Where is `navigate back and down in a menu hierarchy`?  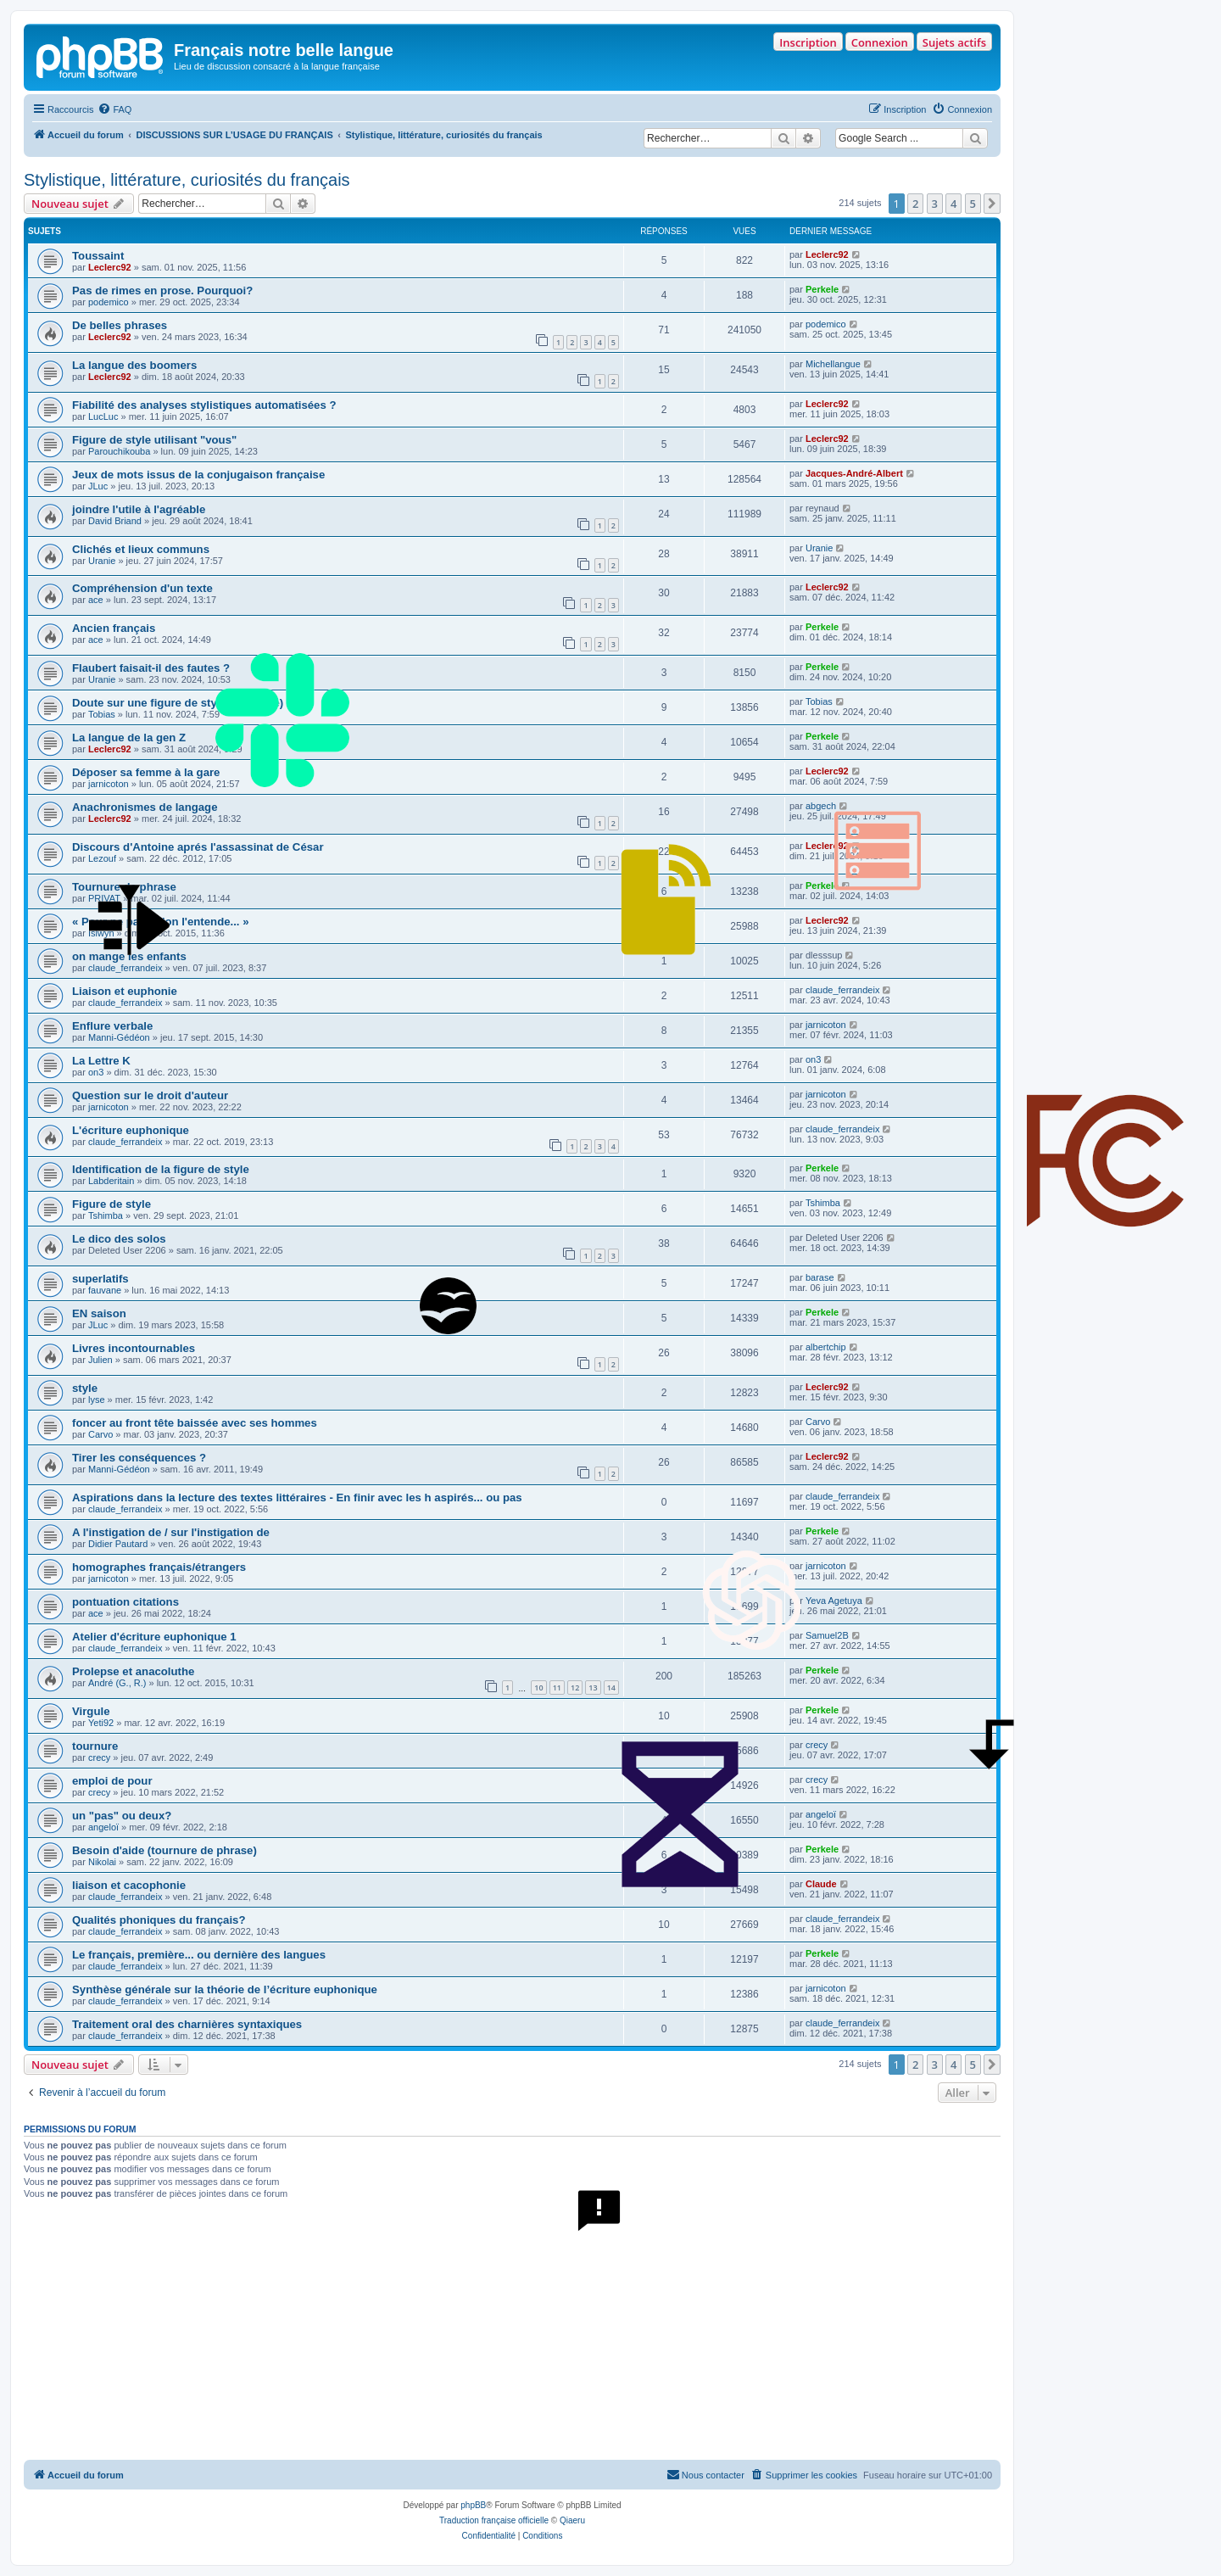
navigate back and down in a menu hierarchy is located at coordinates (992, 1741).